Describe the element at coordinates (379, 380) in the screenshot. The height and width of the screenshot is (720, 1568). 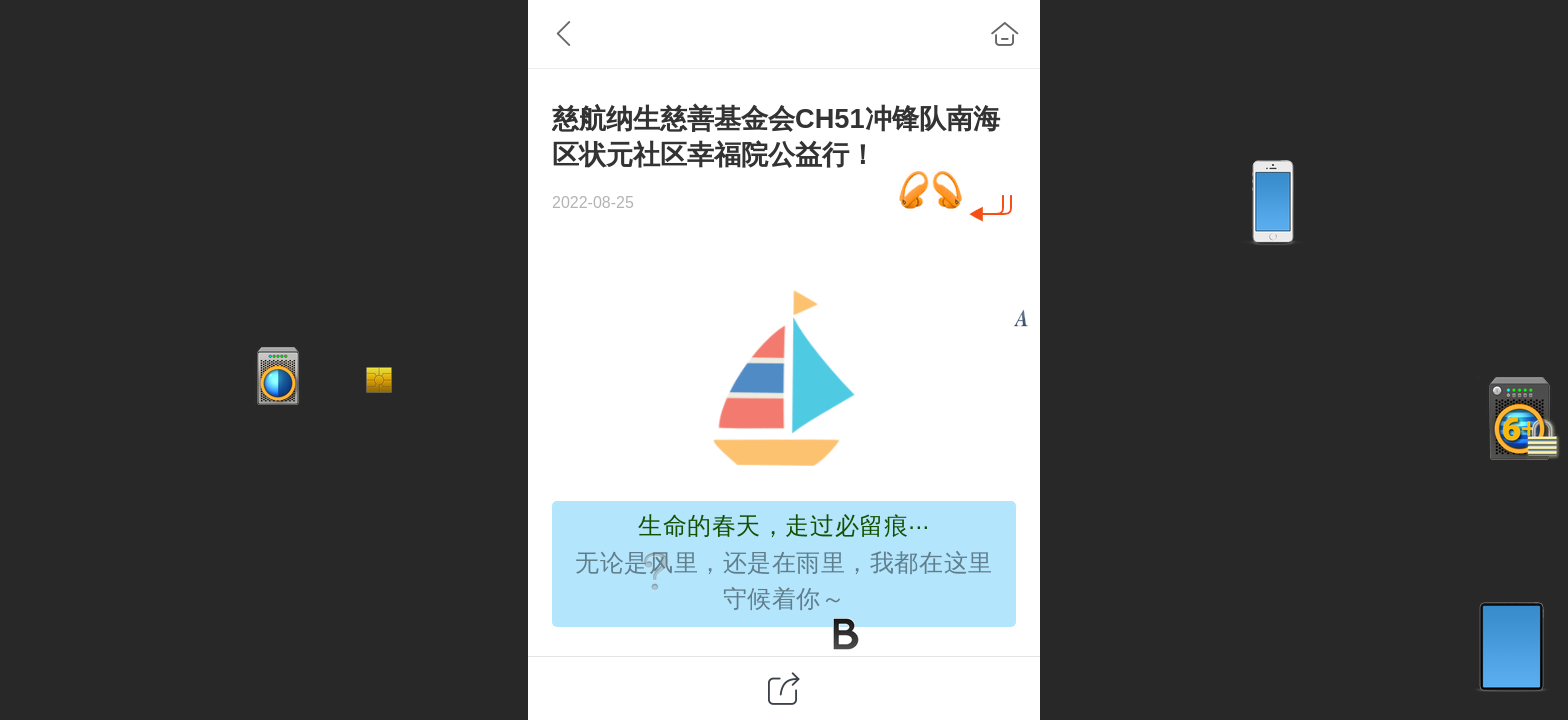
I see `smart card or security token management` at that location.